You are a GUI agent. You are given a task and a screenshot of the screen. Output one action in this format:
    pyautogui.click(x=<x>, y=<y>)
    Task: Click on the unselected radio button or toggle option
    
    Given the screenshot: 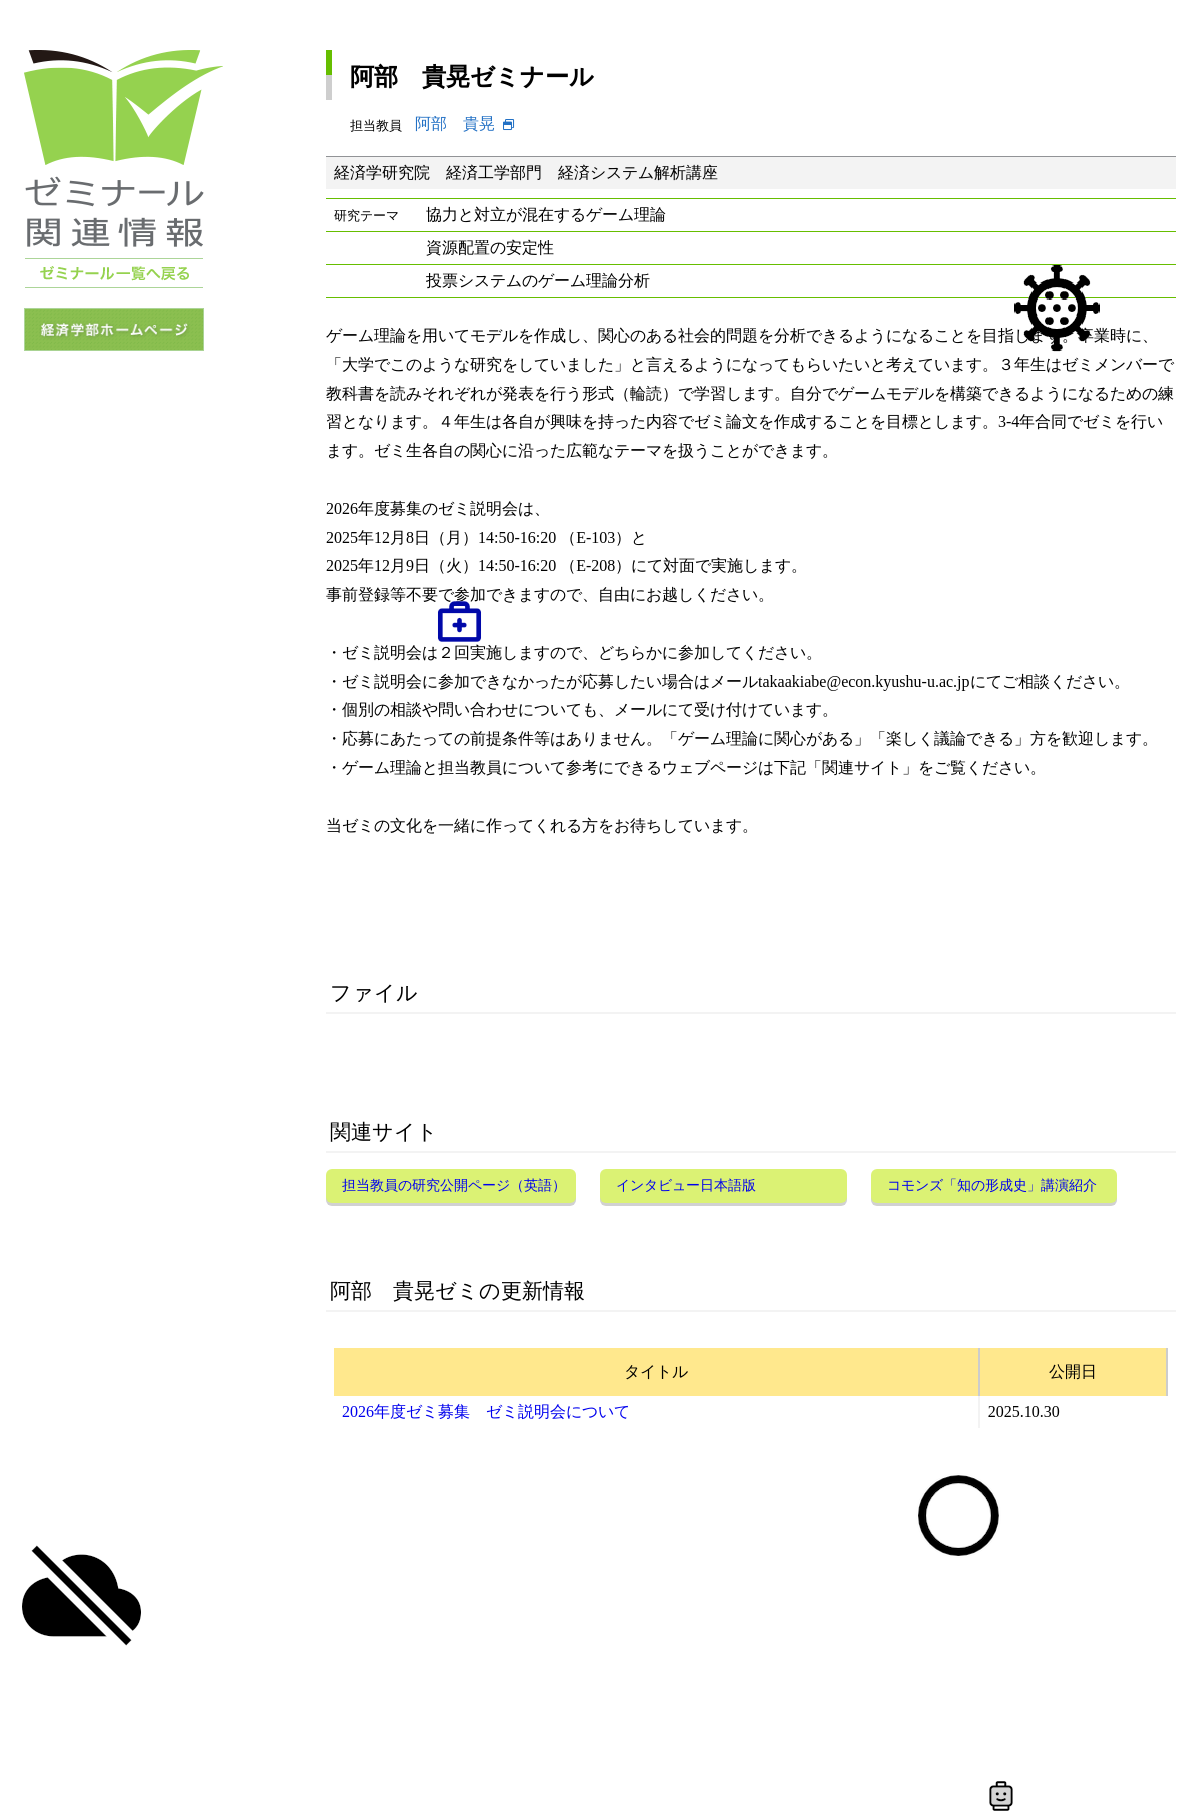 What is the action you would take?
    pyautogui.click(x=958, y=1515)
    